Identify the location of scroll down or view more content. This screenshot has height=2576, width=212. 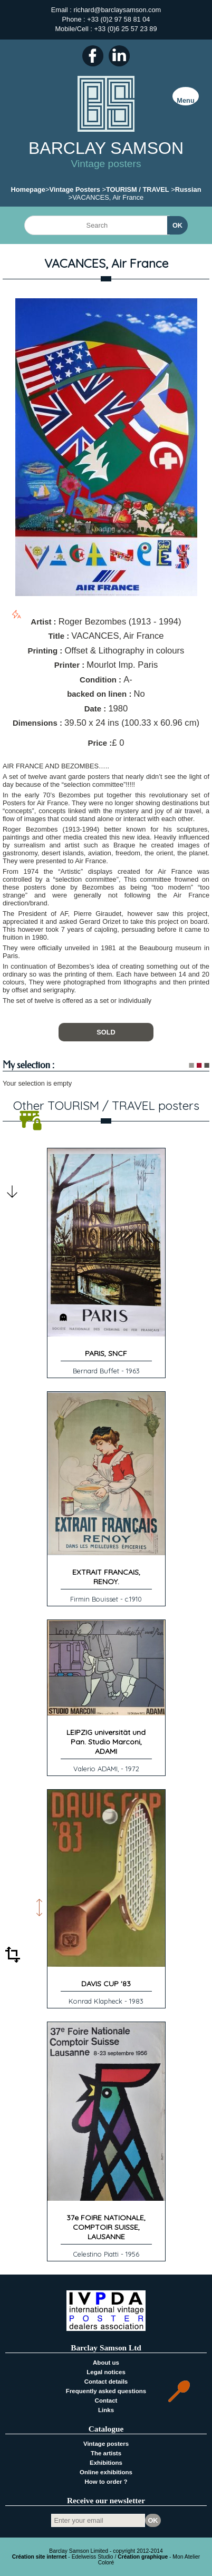
(12, 1192).